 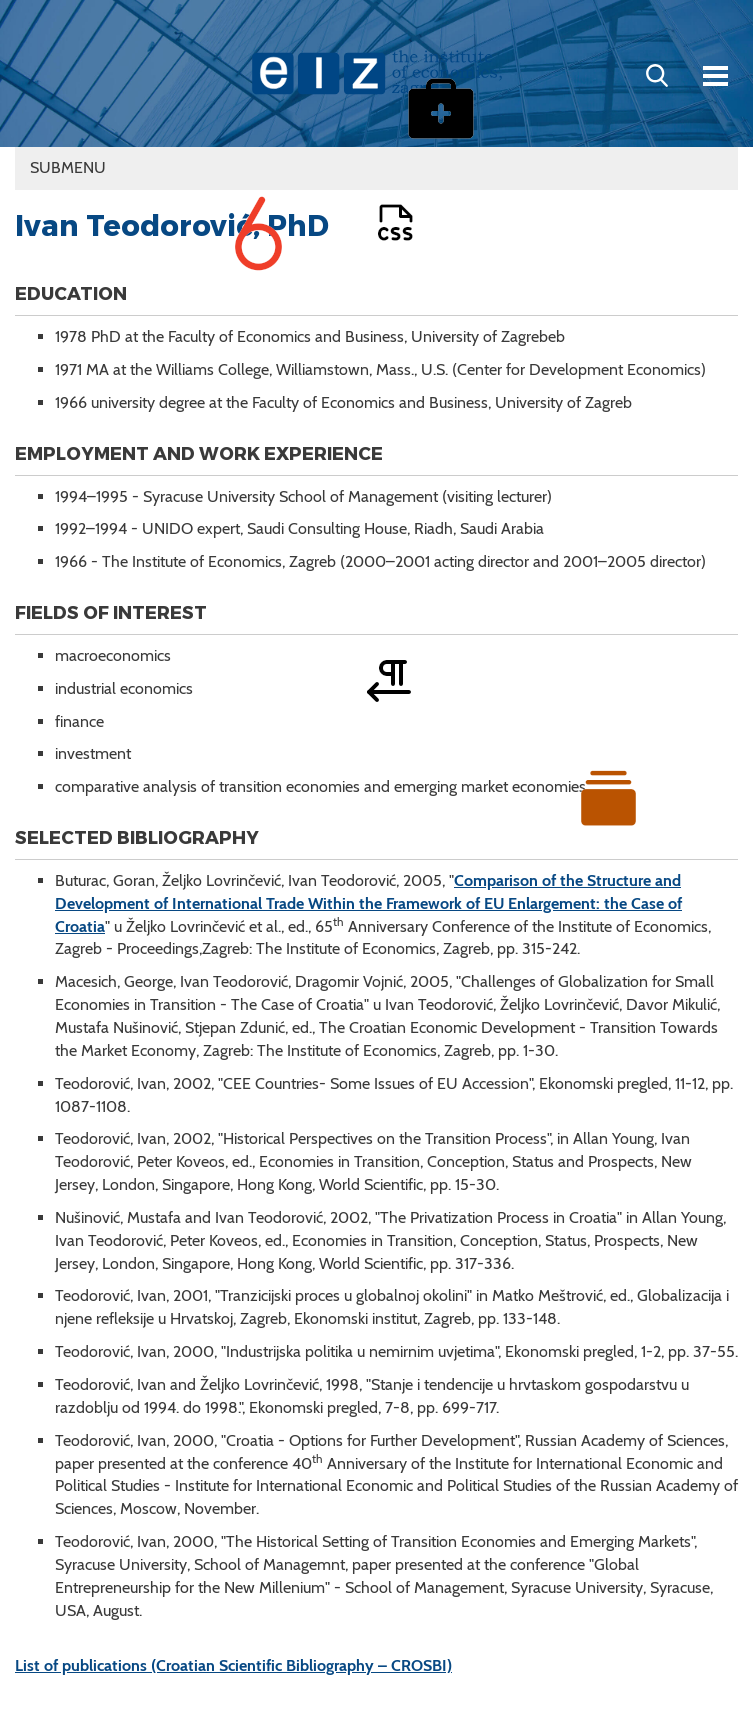 What do you see at coordinates (608, 800) in the screenshot?
I see `view stacked cards or layers` at bounding box center [608, 800].